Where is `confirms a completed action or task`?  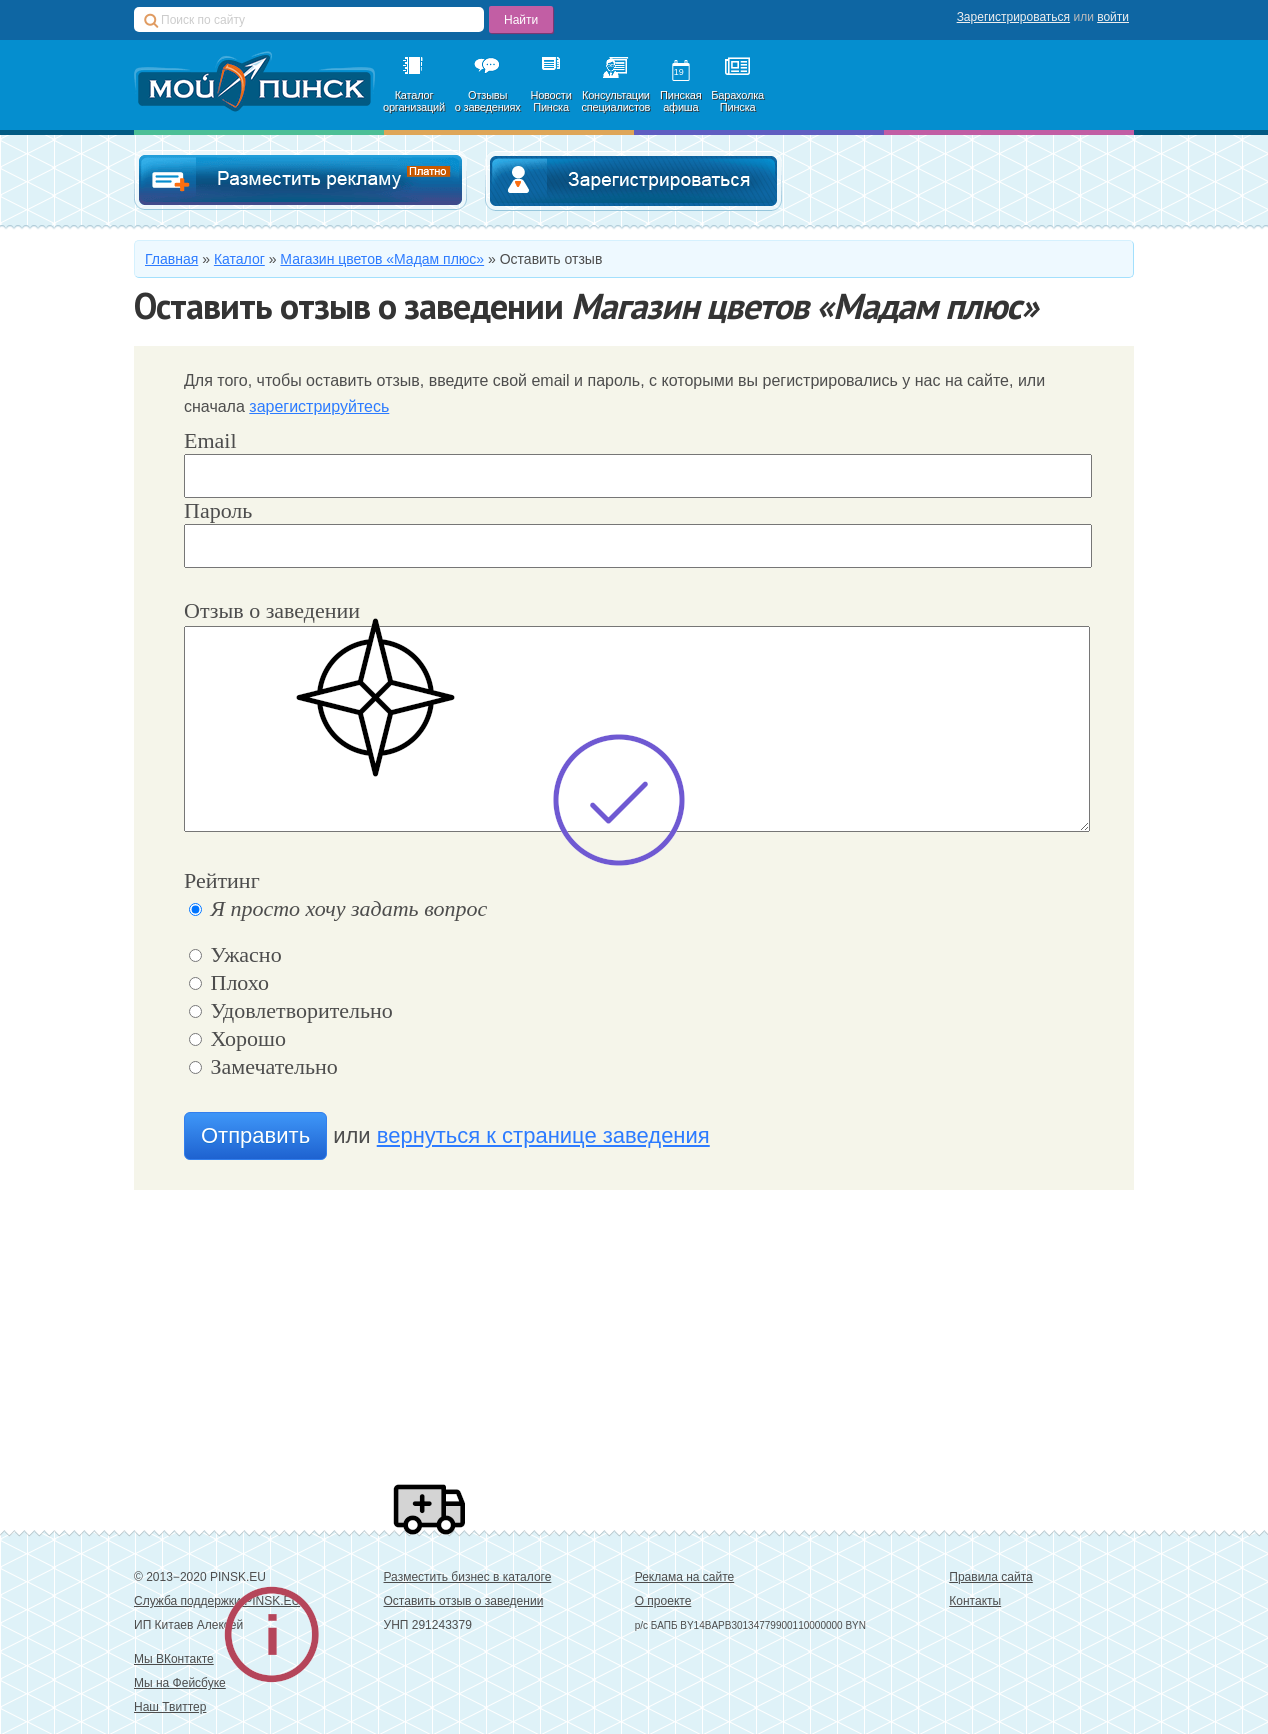
confirms a completed action or task is located at coordinates (619, 800).